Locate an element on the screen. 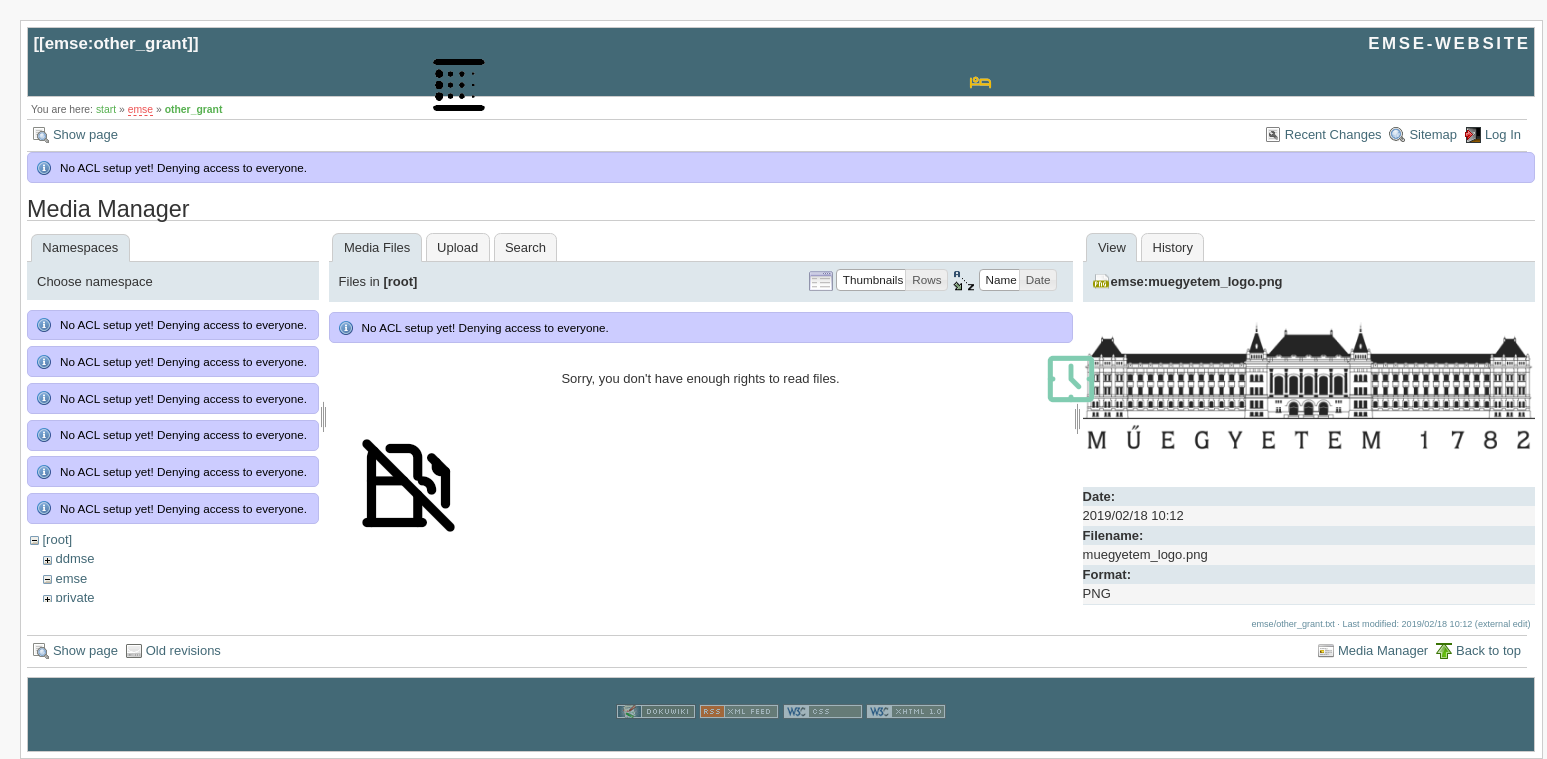 The height and width of the screenshot is (759, 1547). gas station unavailable or closed is located at coordinates (408, 485).